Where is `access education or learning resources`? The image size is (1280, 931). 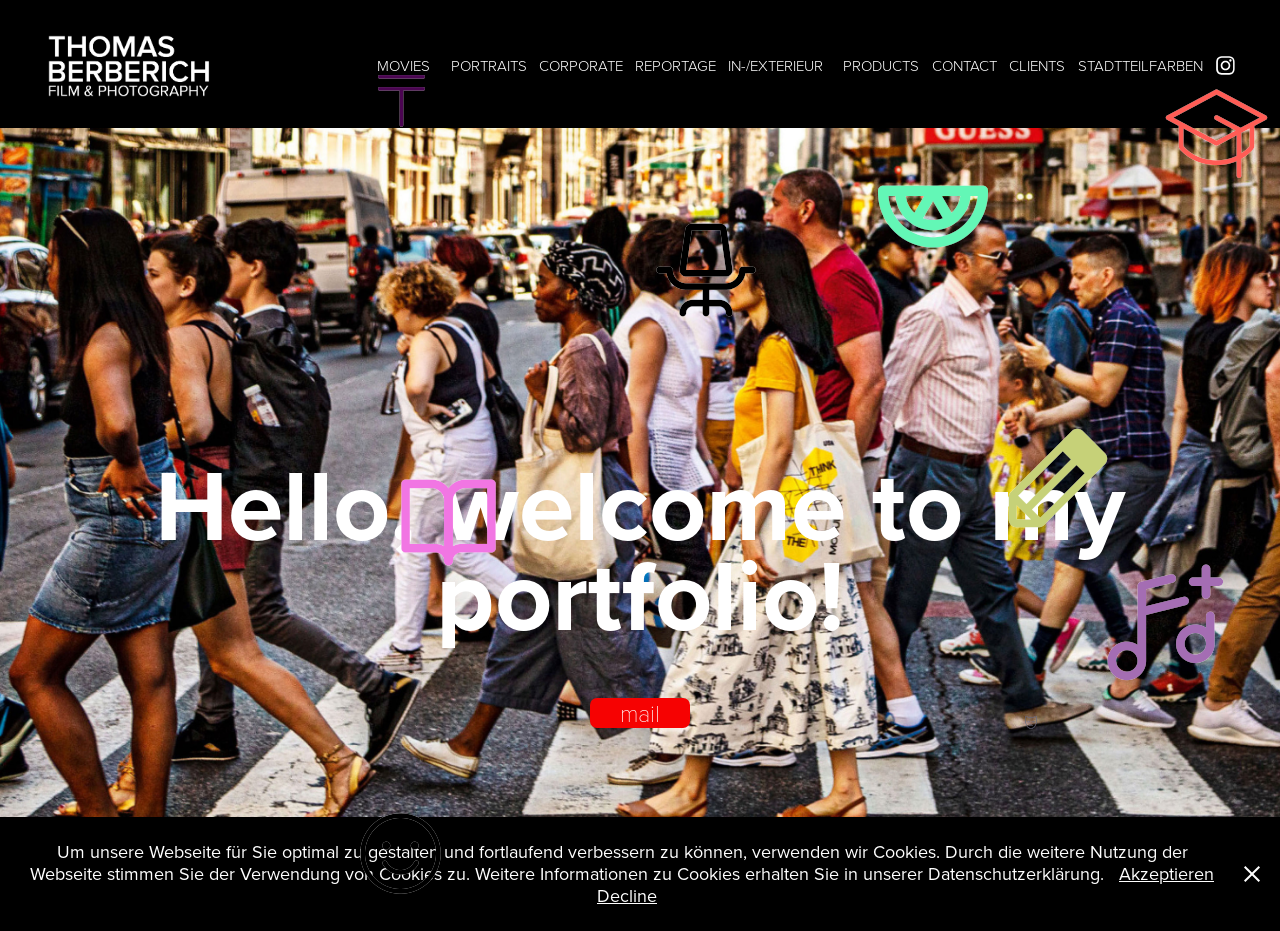
access education or learning resources is located at coordinates (1216, 130).